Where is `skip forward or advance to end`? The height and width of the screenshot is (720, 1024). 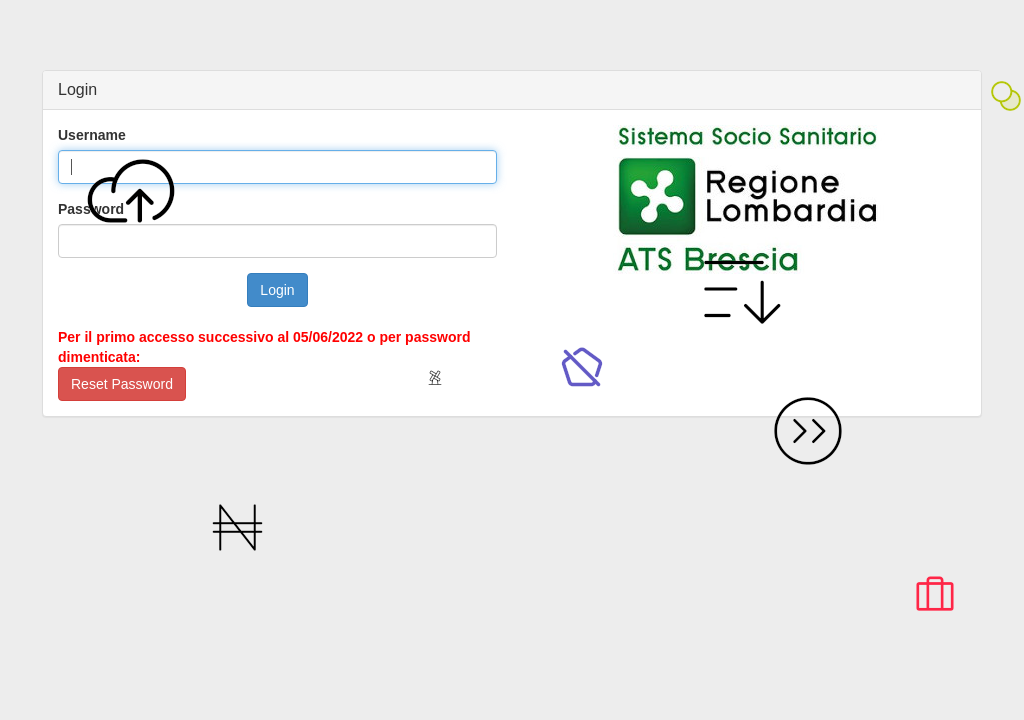
skip forward or advance to end is located at coordinates (808, 431).